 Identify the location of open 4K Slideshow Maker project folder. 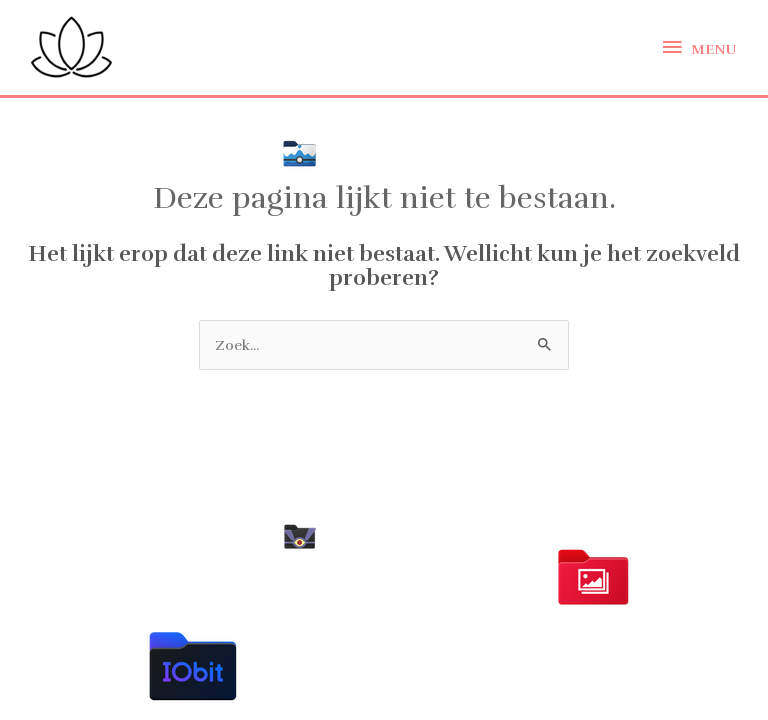
(593, 579).